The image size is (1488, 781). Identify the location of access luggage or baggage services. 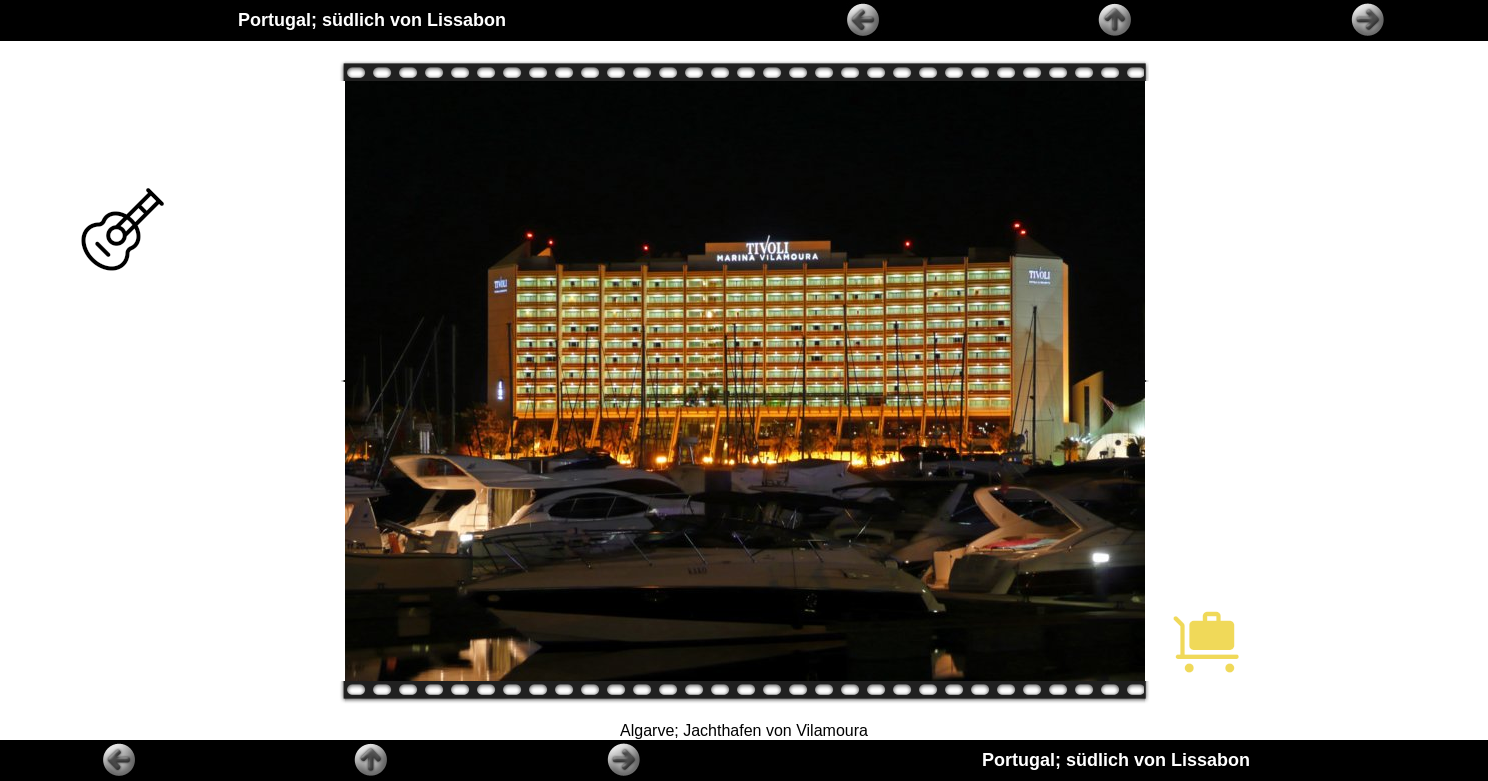
(1205, 641).